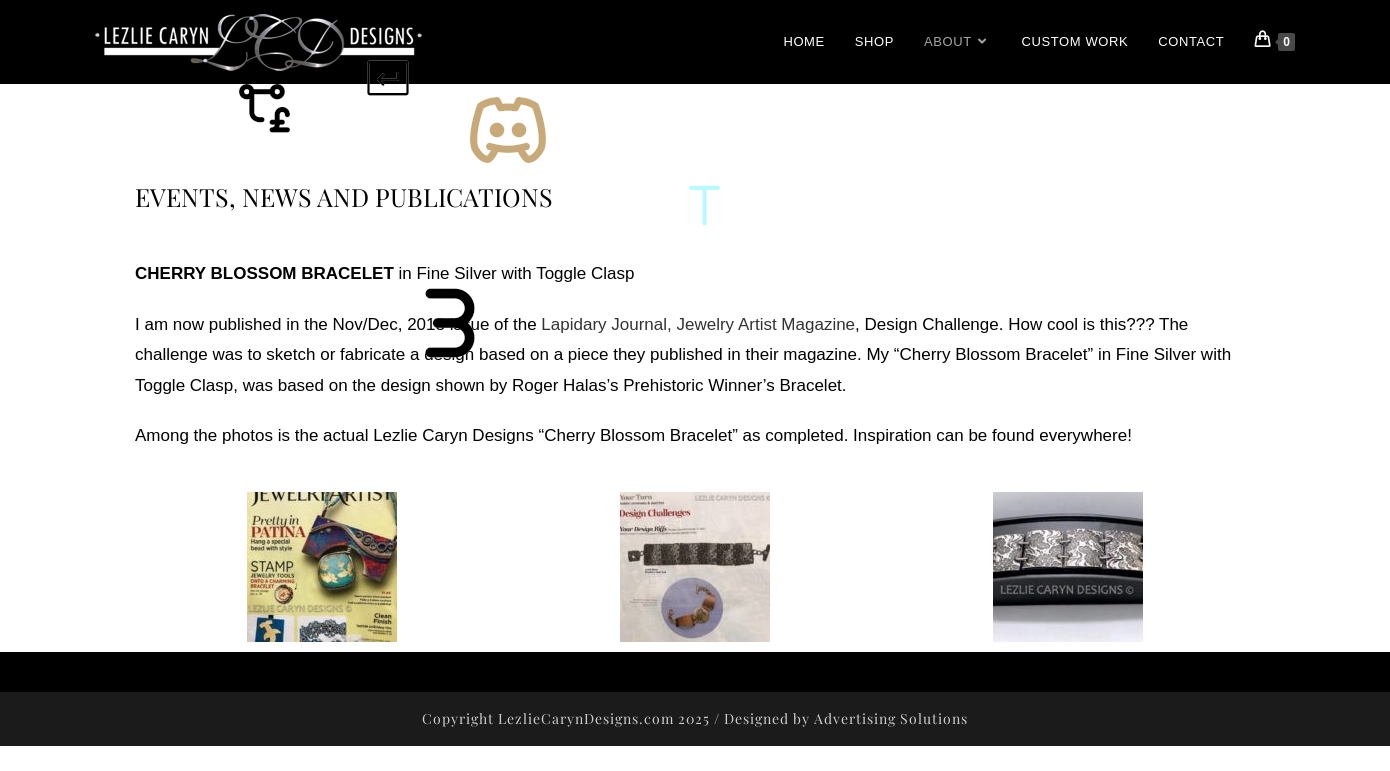 The width and height of the screenshot is (1390, 771). Describe the element at coordinates (508, 130) in the screenshot. I see `open Discord` at that location.